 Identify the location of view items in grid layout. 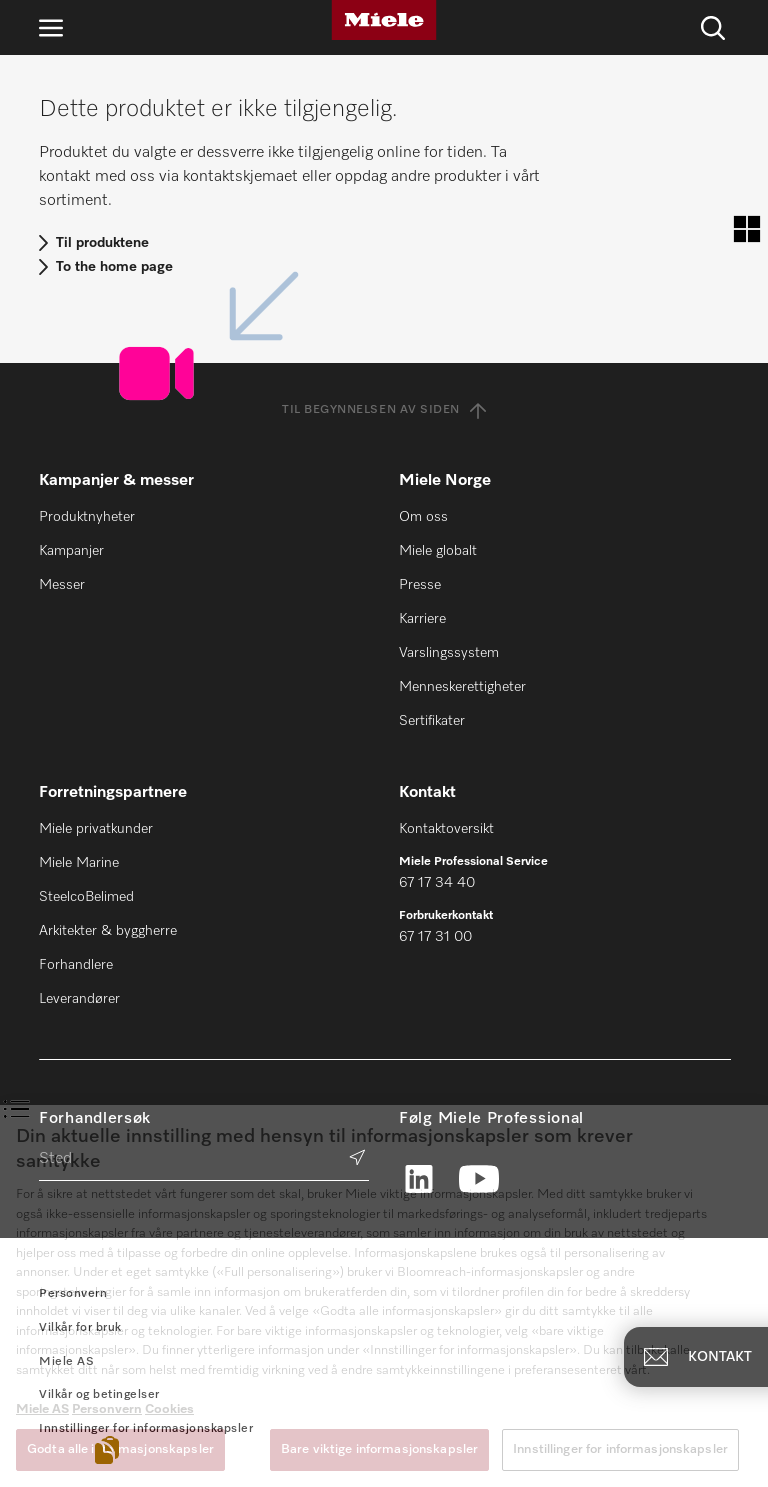
(747, 229).